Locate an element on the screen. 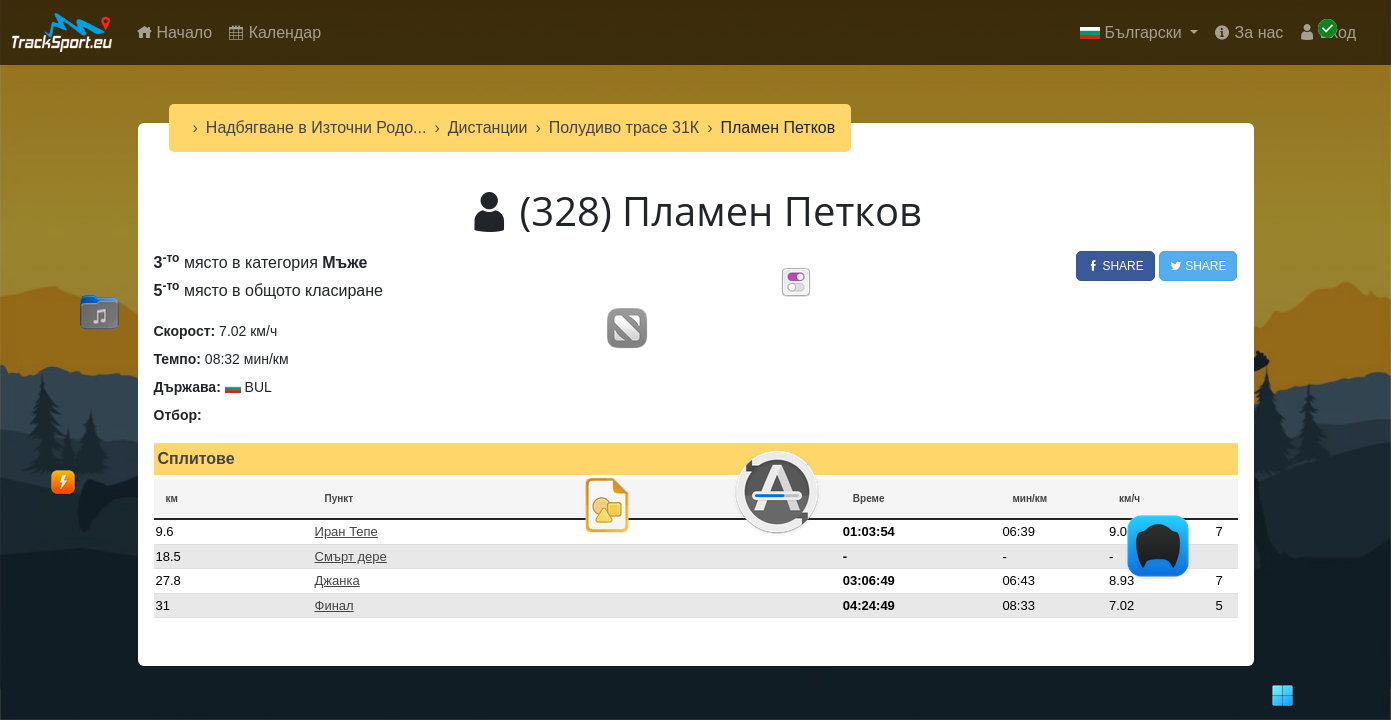 The width and height of the screenshot is (1391, 720). open an opendocument graphics template file is located at coordinates (607, 505).